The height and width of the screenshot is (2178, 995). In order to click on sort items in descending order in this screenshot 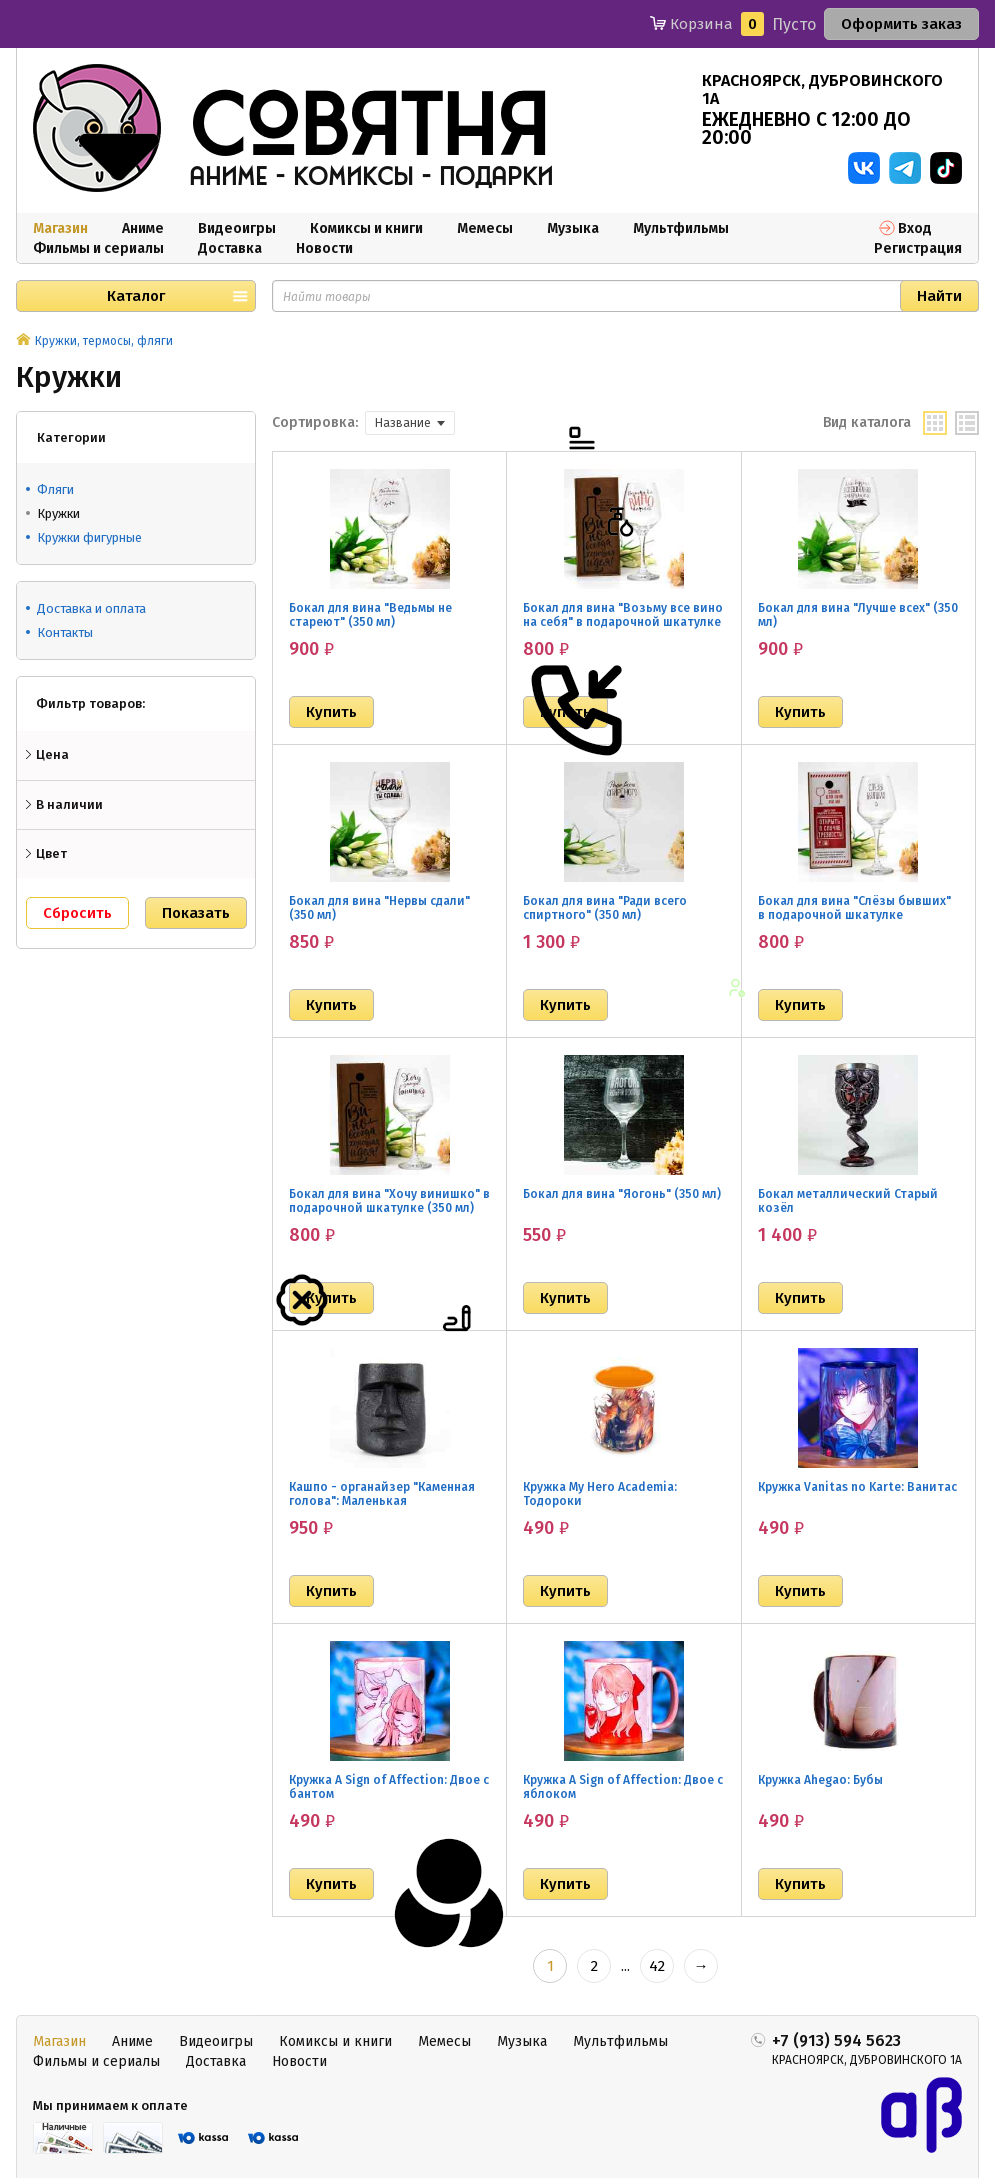, I will do `click(119, 127)`.